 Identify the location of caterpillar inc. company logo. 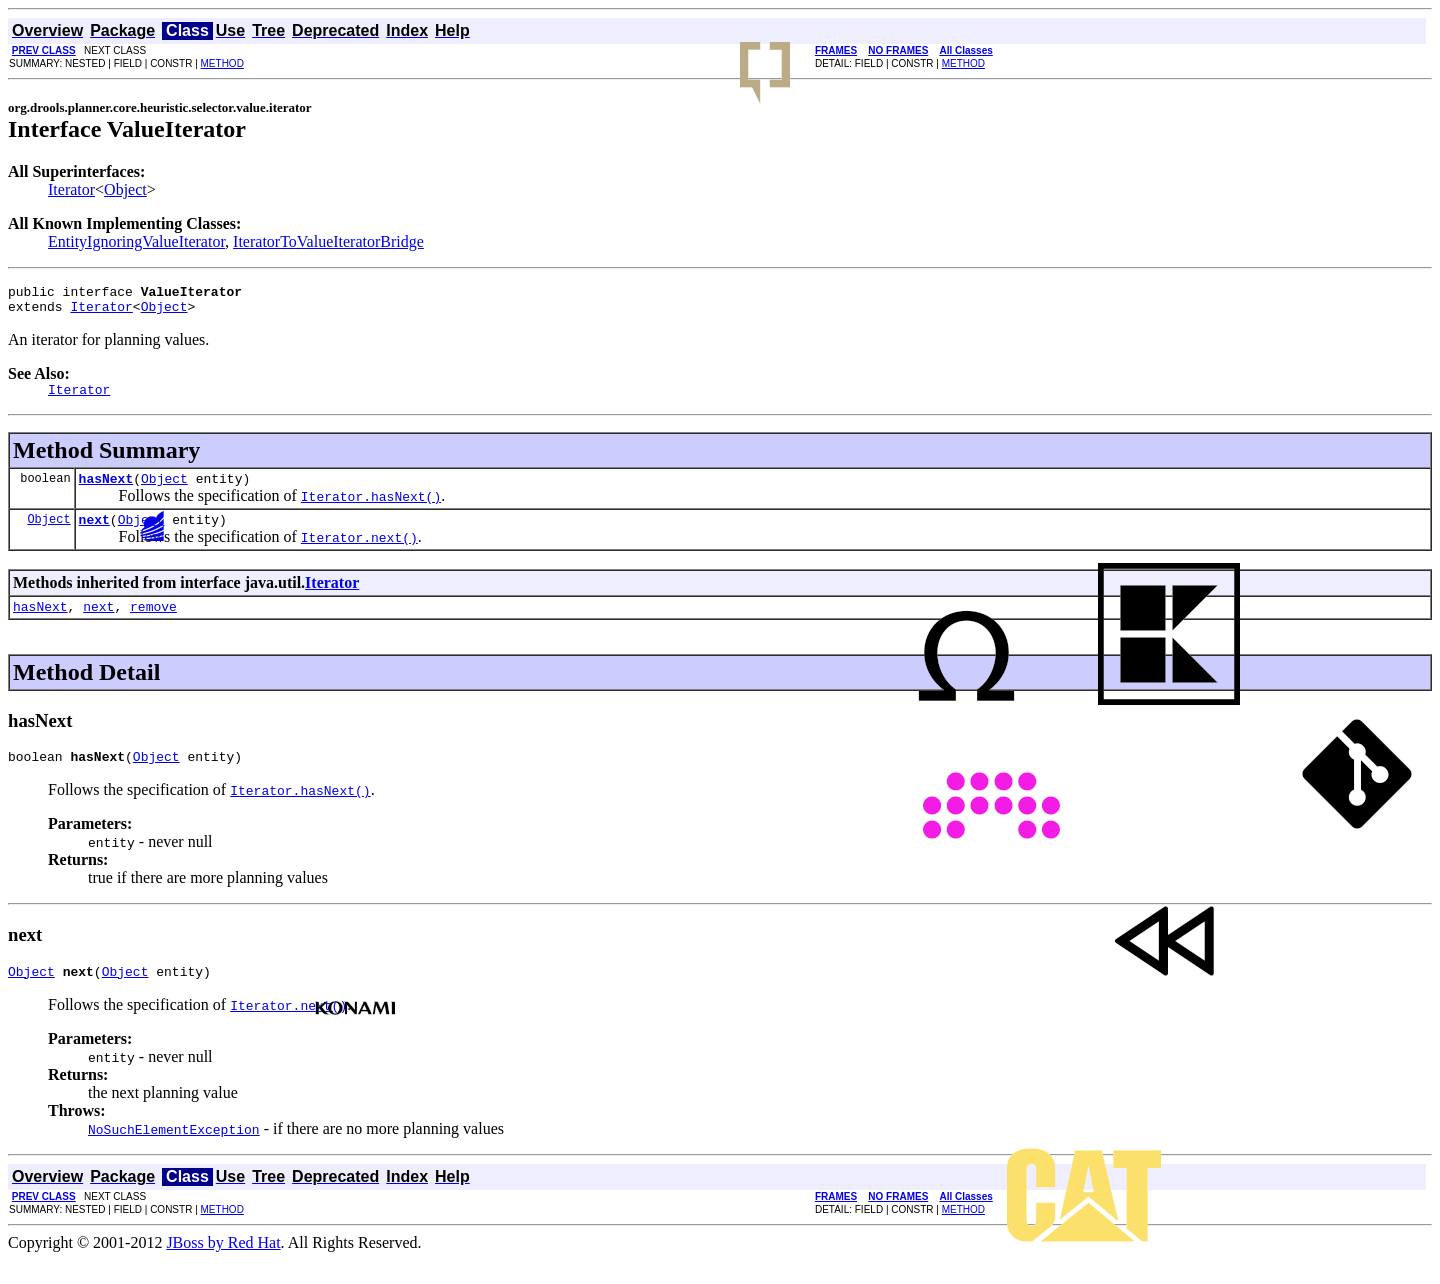
(1084, 1195).